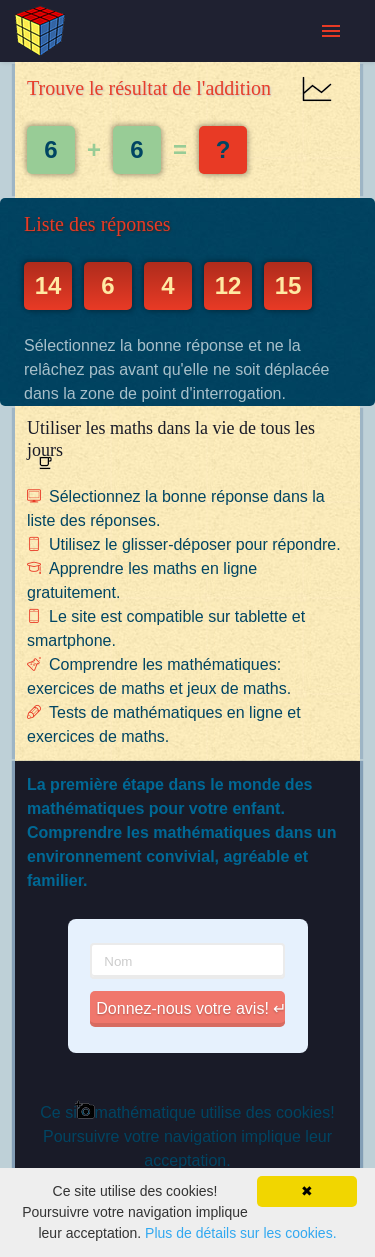 This screenshot has height=1257, width=375. I want to click on add a new photo, so click(85, 1110).